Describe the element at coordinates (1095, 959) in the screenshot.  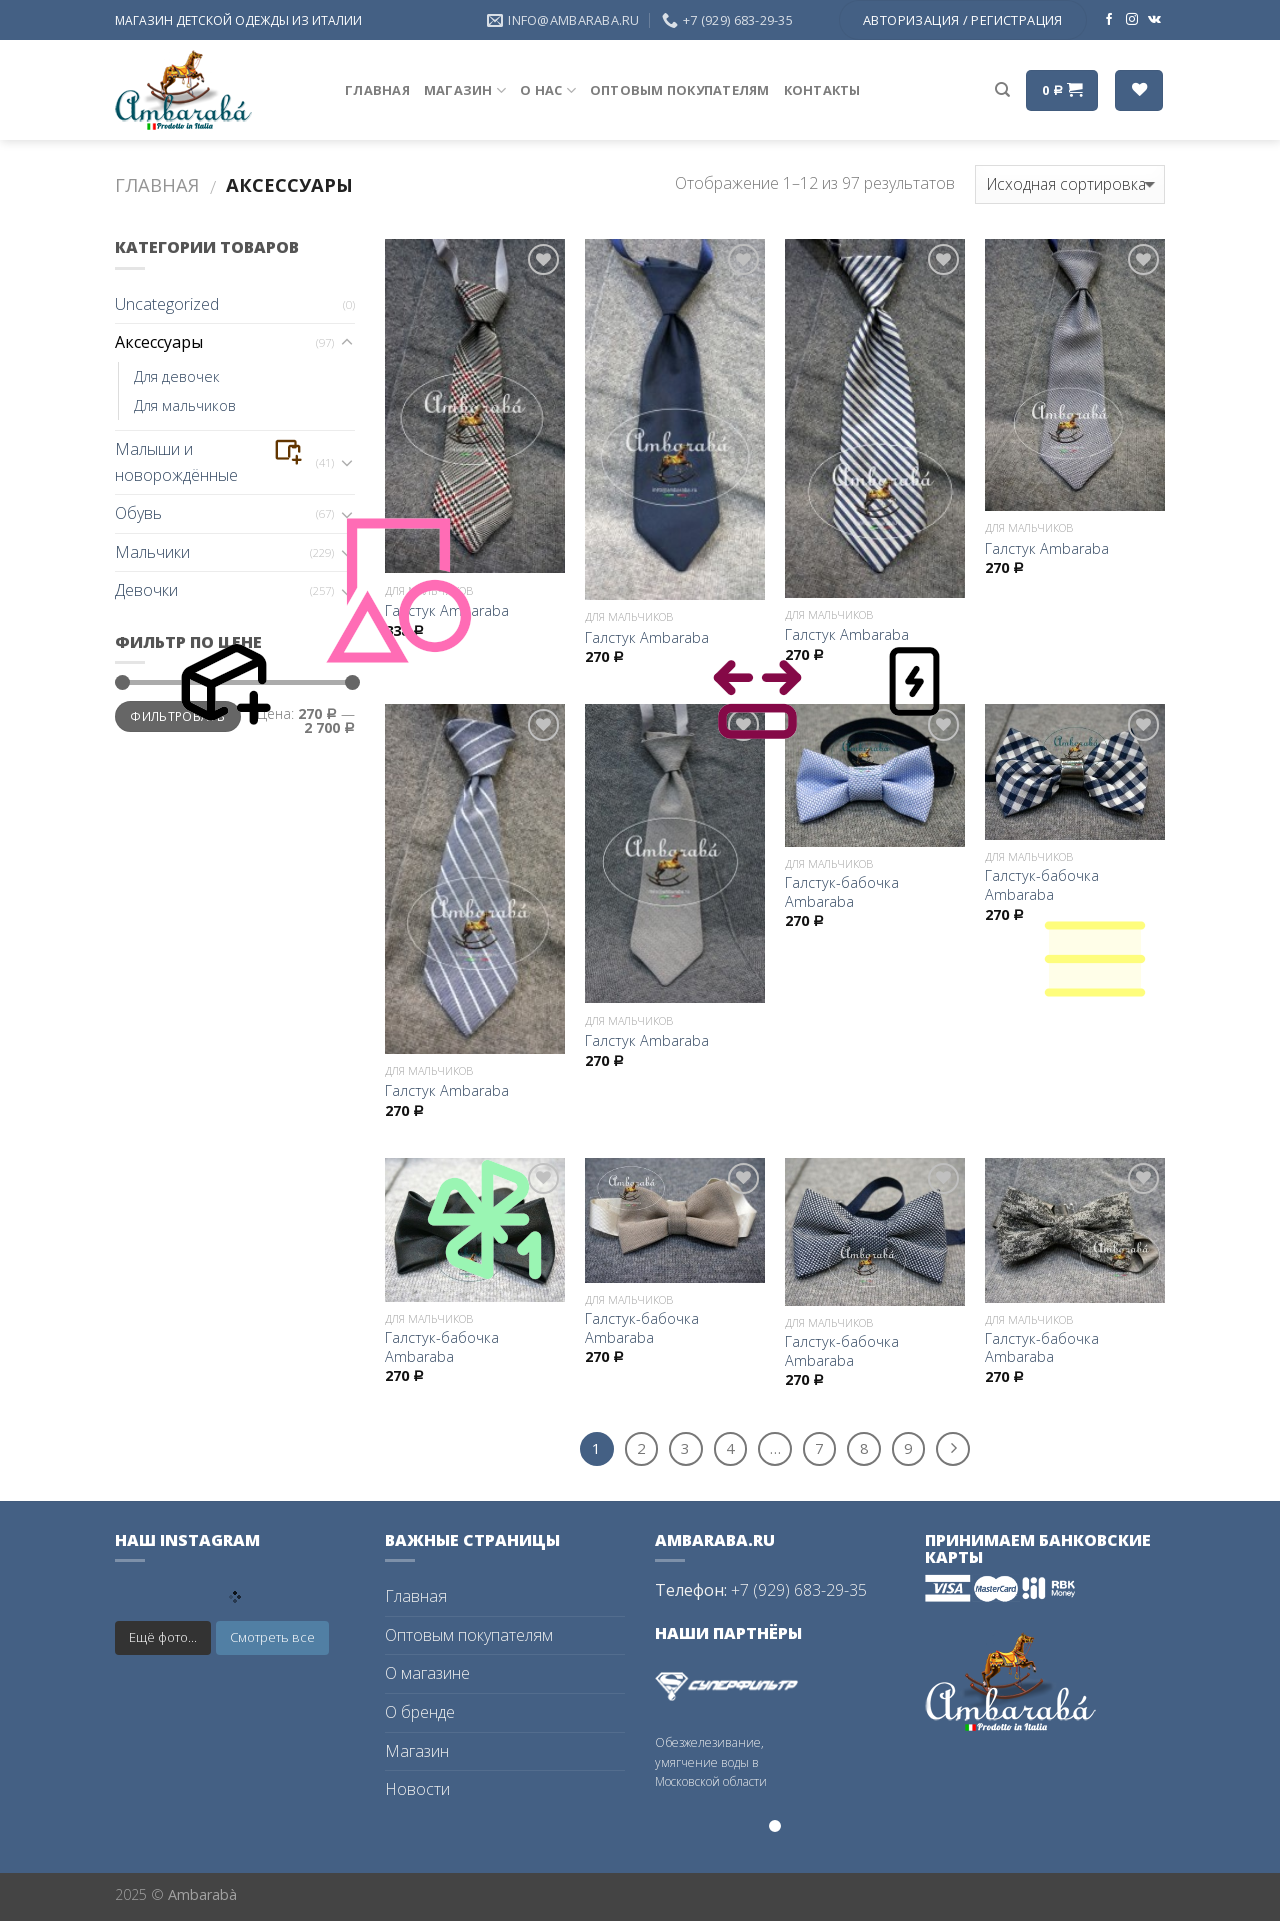
I see `view items in list format` at that location.